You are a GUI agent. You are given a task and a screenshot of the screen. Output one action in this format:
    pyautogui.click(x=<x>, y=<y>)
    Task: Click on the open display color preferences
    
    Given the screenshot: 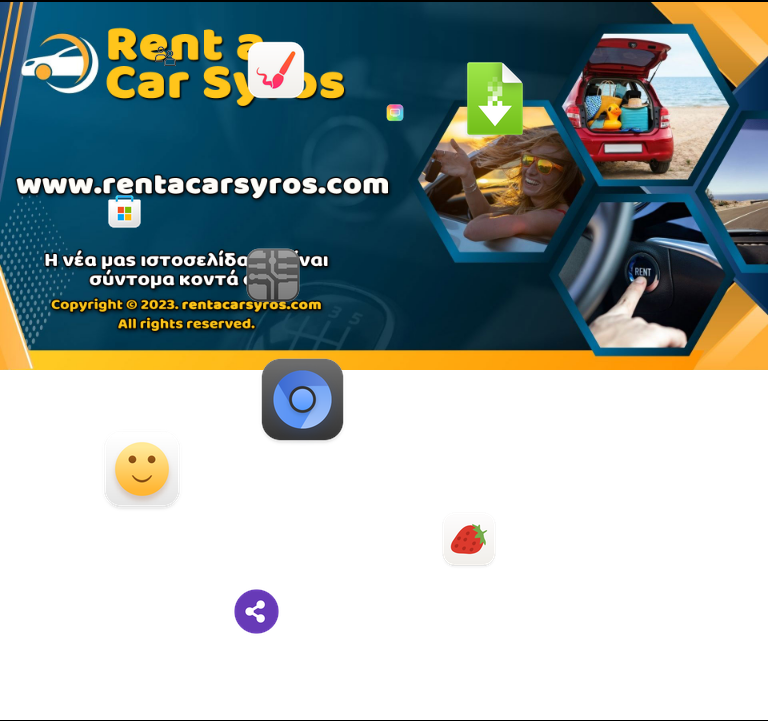 What is the action you would take?
    pyautogui.click(x=395, y=113)
    